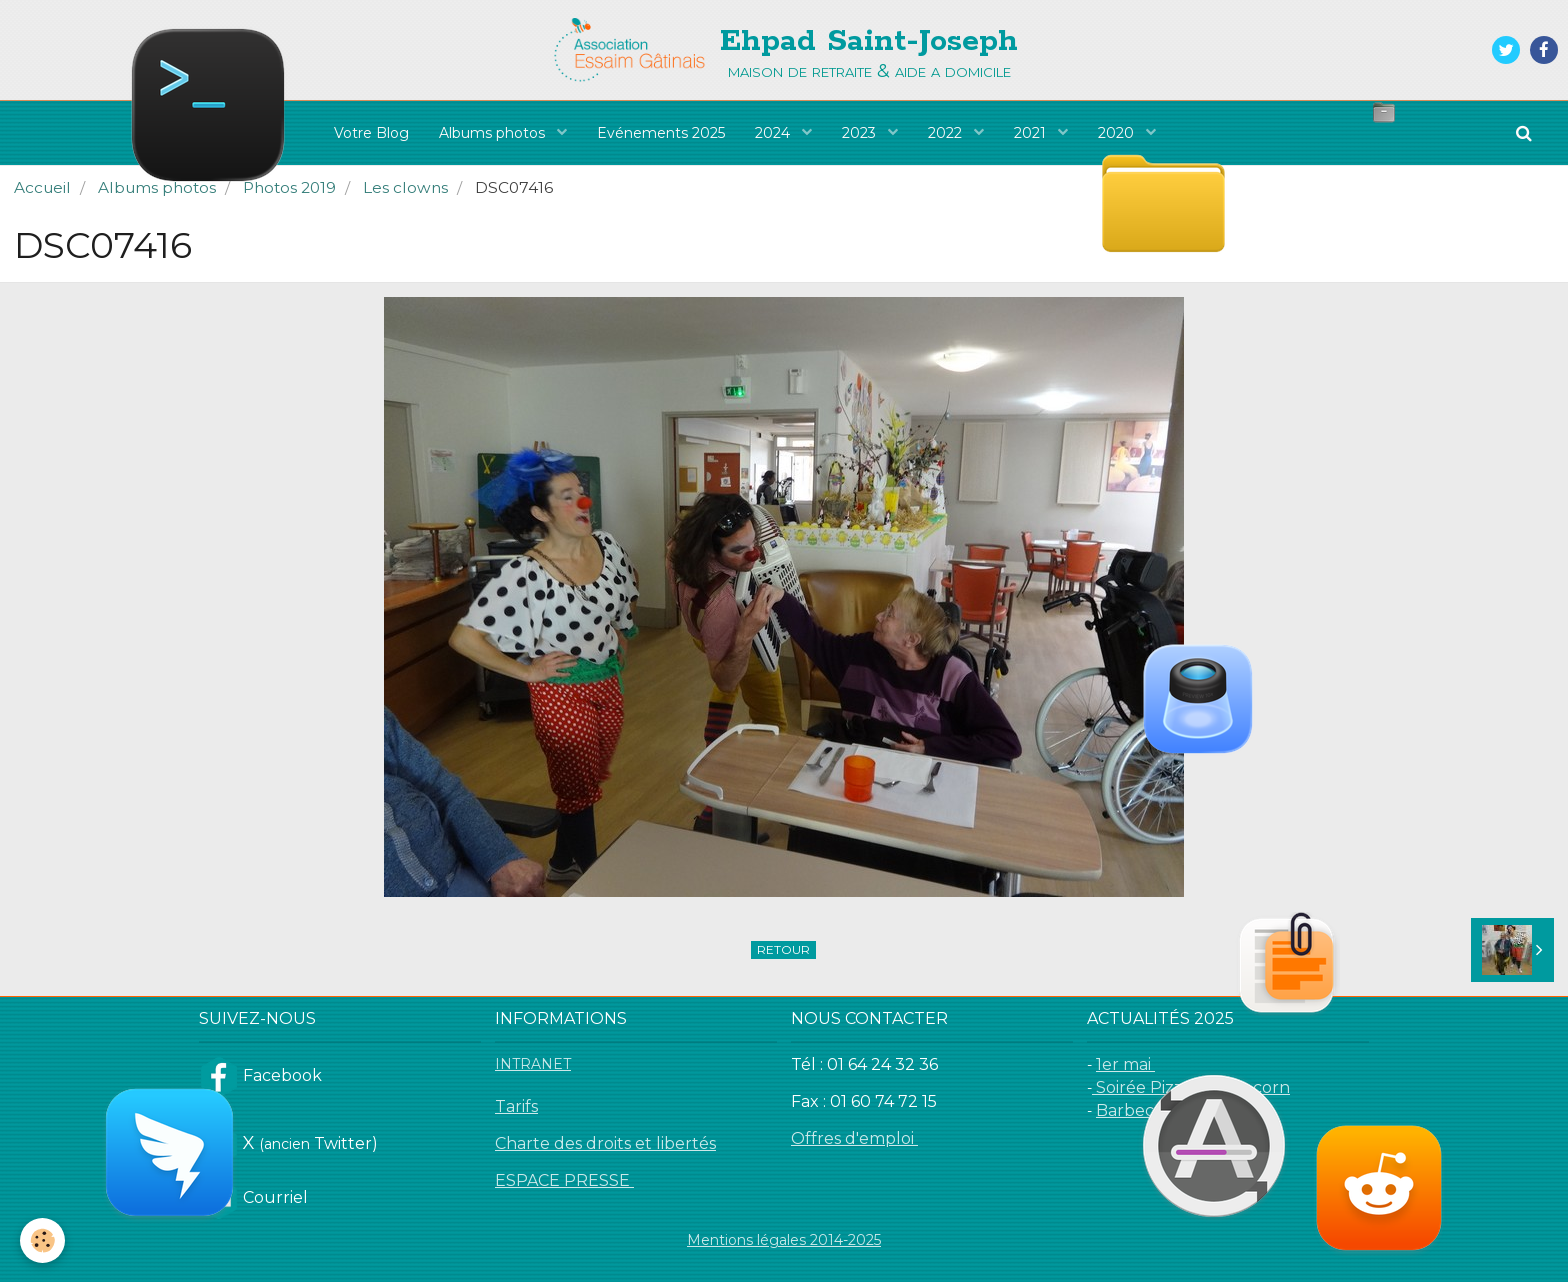 The width and height of the screenshot is (1568, 1282). What do you see at coordinates (1214, 1146) in the screenshot?
I see `open the software update manager` at bounding box center [1214, 1146].